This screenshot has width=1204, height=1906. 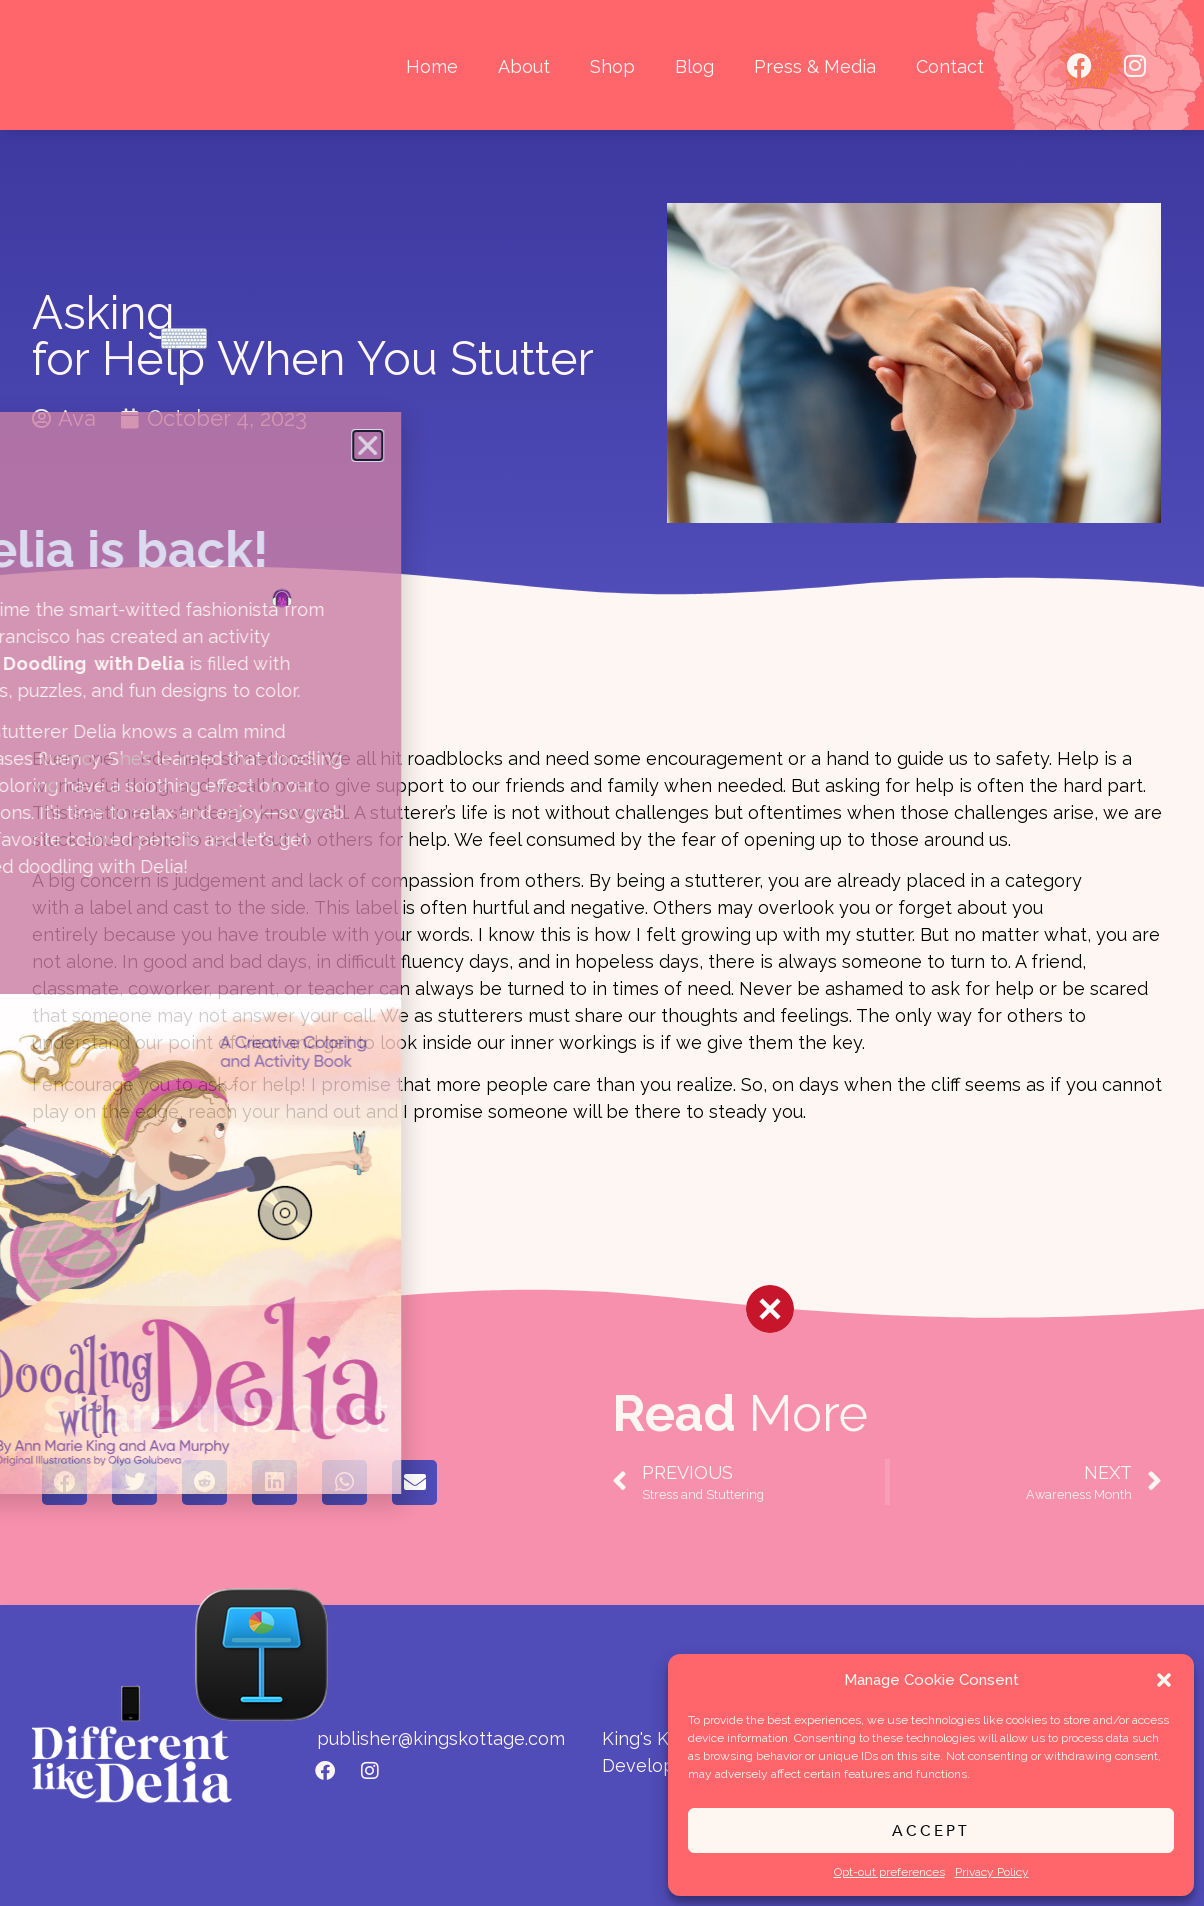 What do you see at coordinates (285, 1213) in the screenshot?
I see `access optical disc drive in sidebar` at bounding box center [285, 1213].